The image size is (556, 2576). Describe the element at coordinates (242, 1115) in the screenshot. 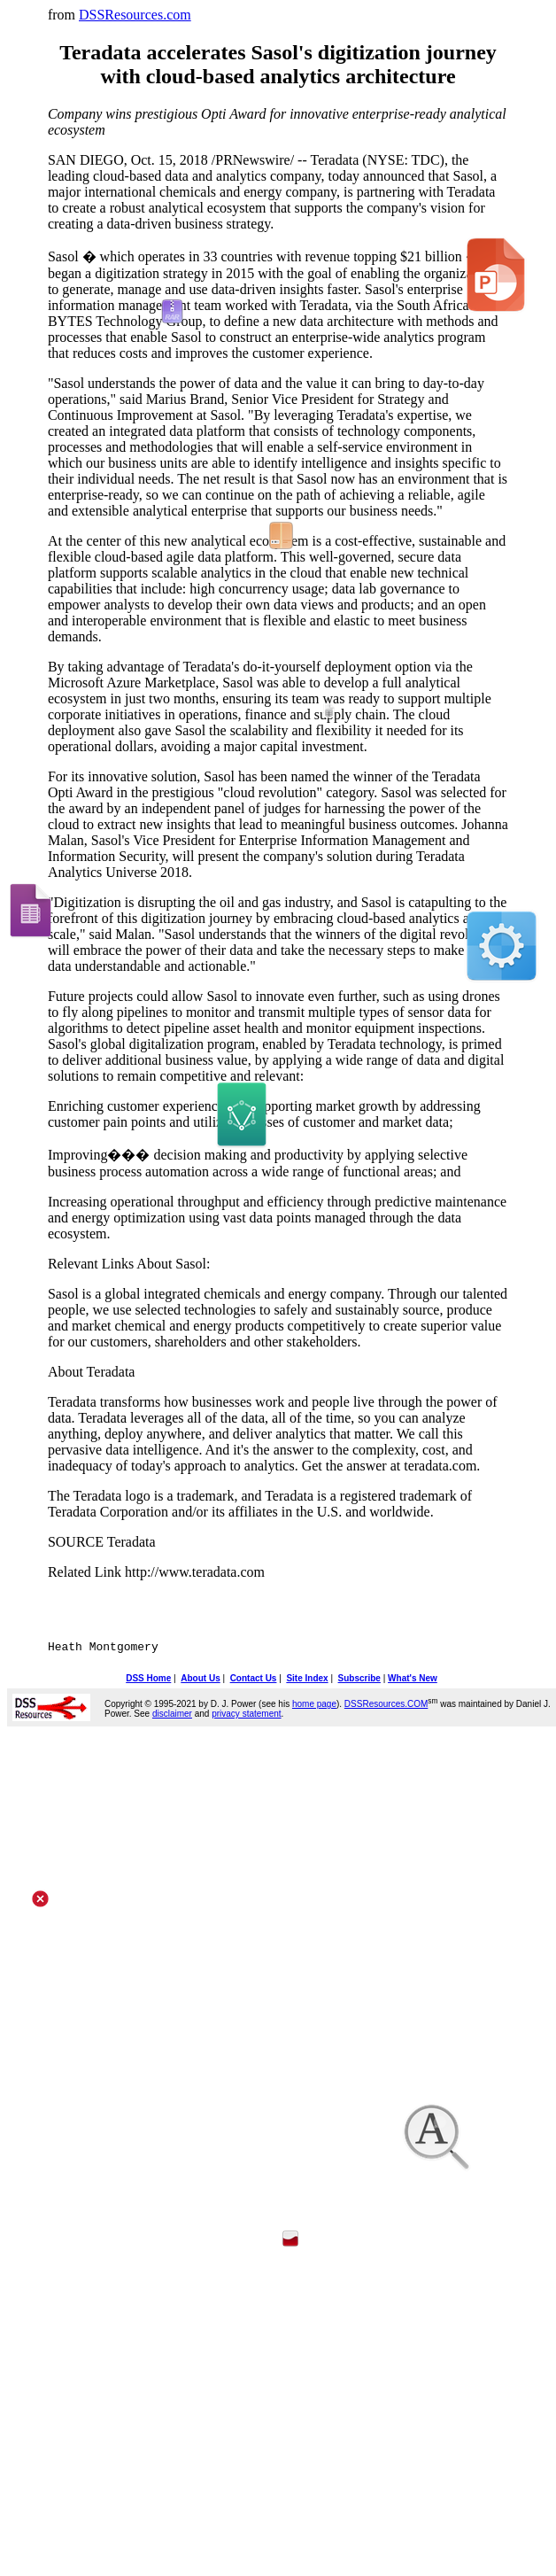

I see `vector graphics template file` at that location.